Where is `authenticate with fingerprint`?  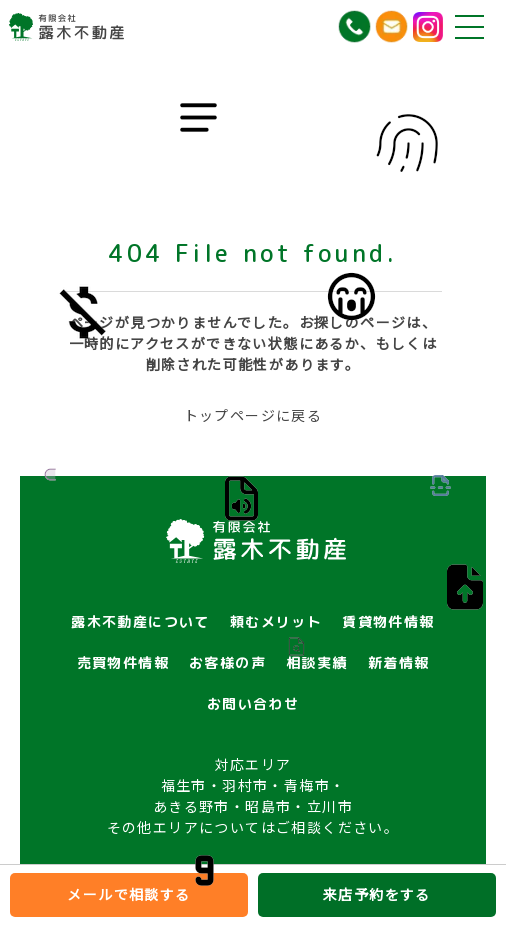
authenticate with fingerprint is located at coordinates (408, 143).